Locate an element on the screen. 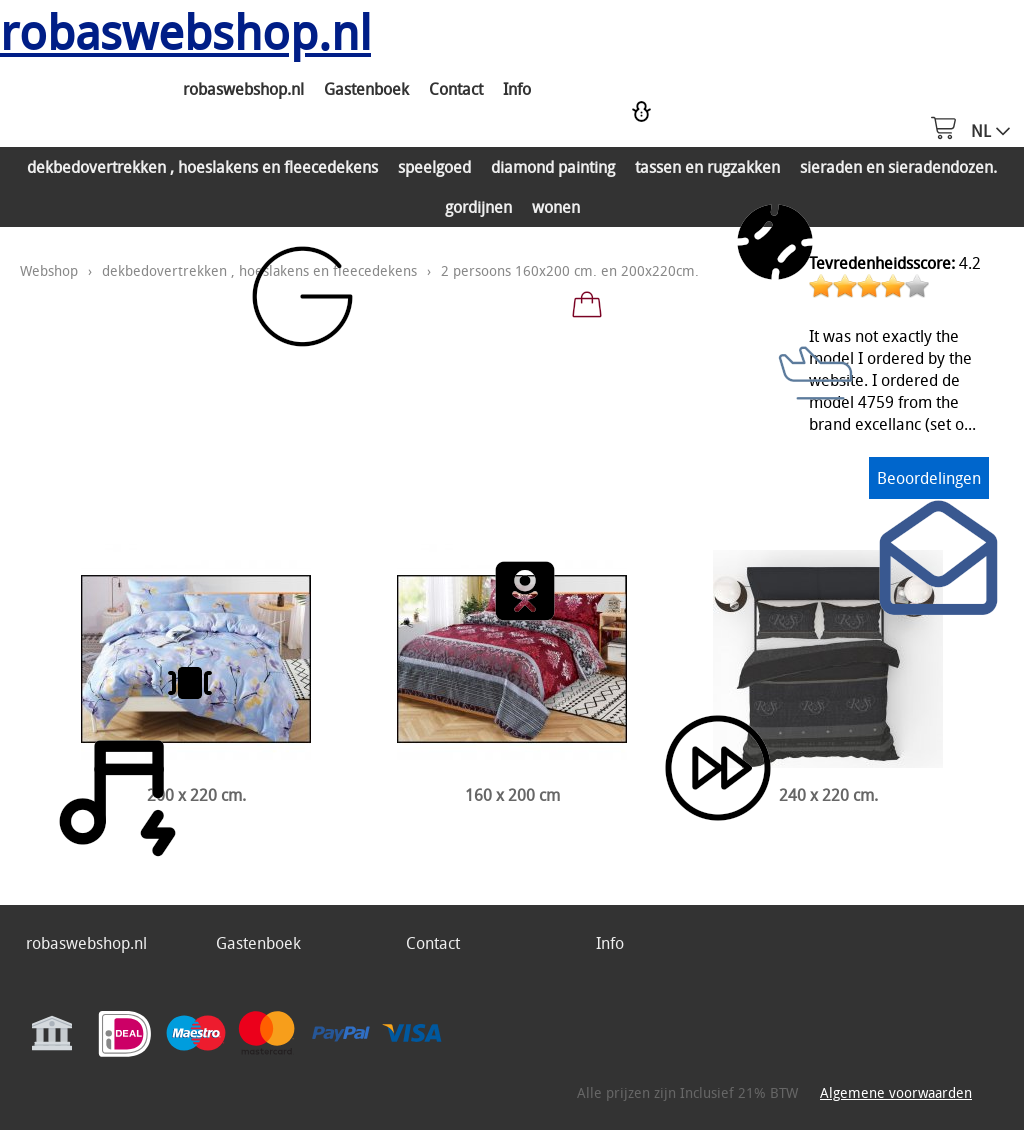 The image size is (1024, 1130). sign in with Google is located at coordinates (302, 296).